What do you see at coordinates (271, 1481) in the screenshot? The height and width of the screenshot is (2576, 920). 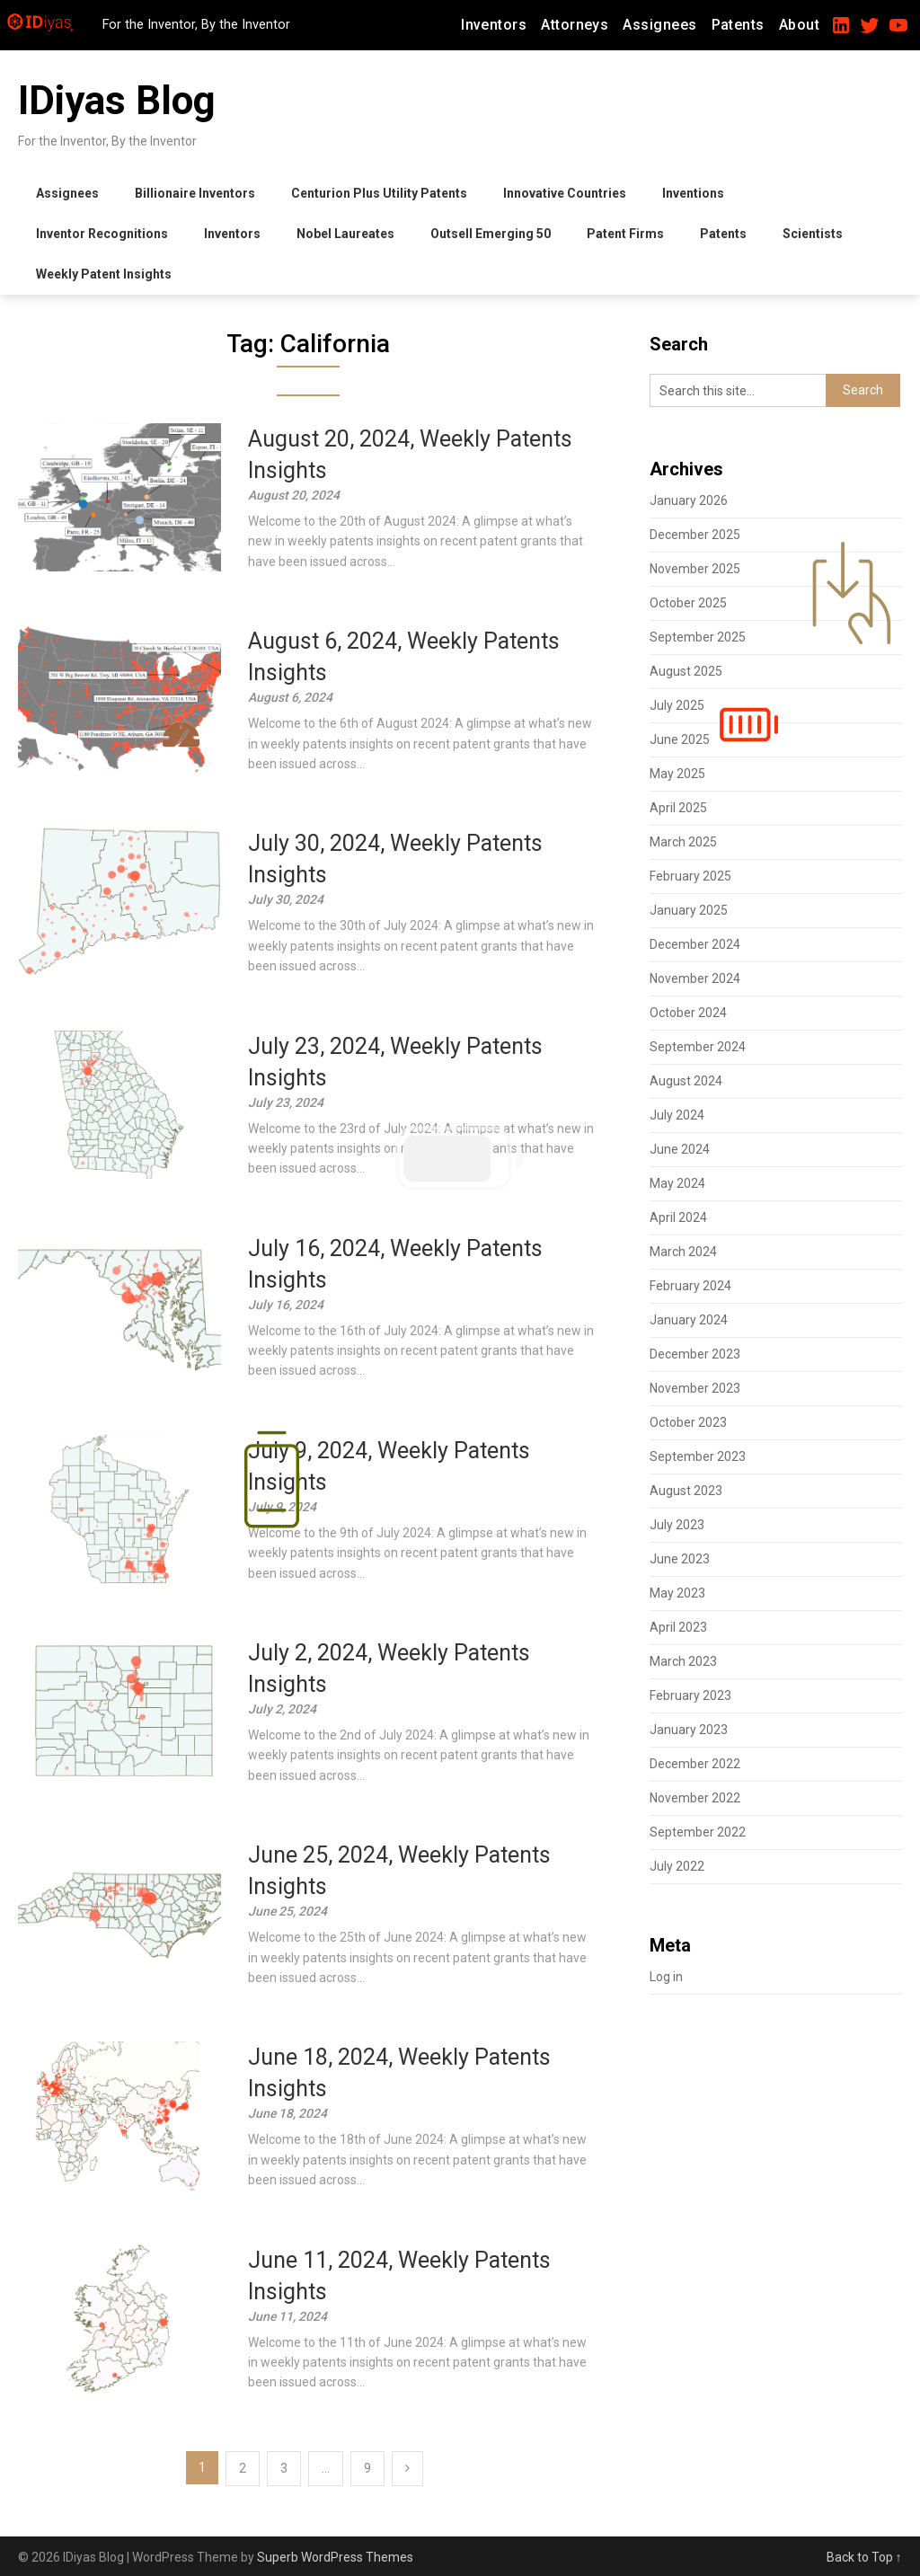 I see `indicates low battery status` at bounding box center [271, 1481].